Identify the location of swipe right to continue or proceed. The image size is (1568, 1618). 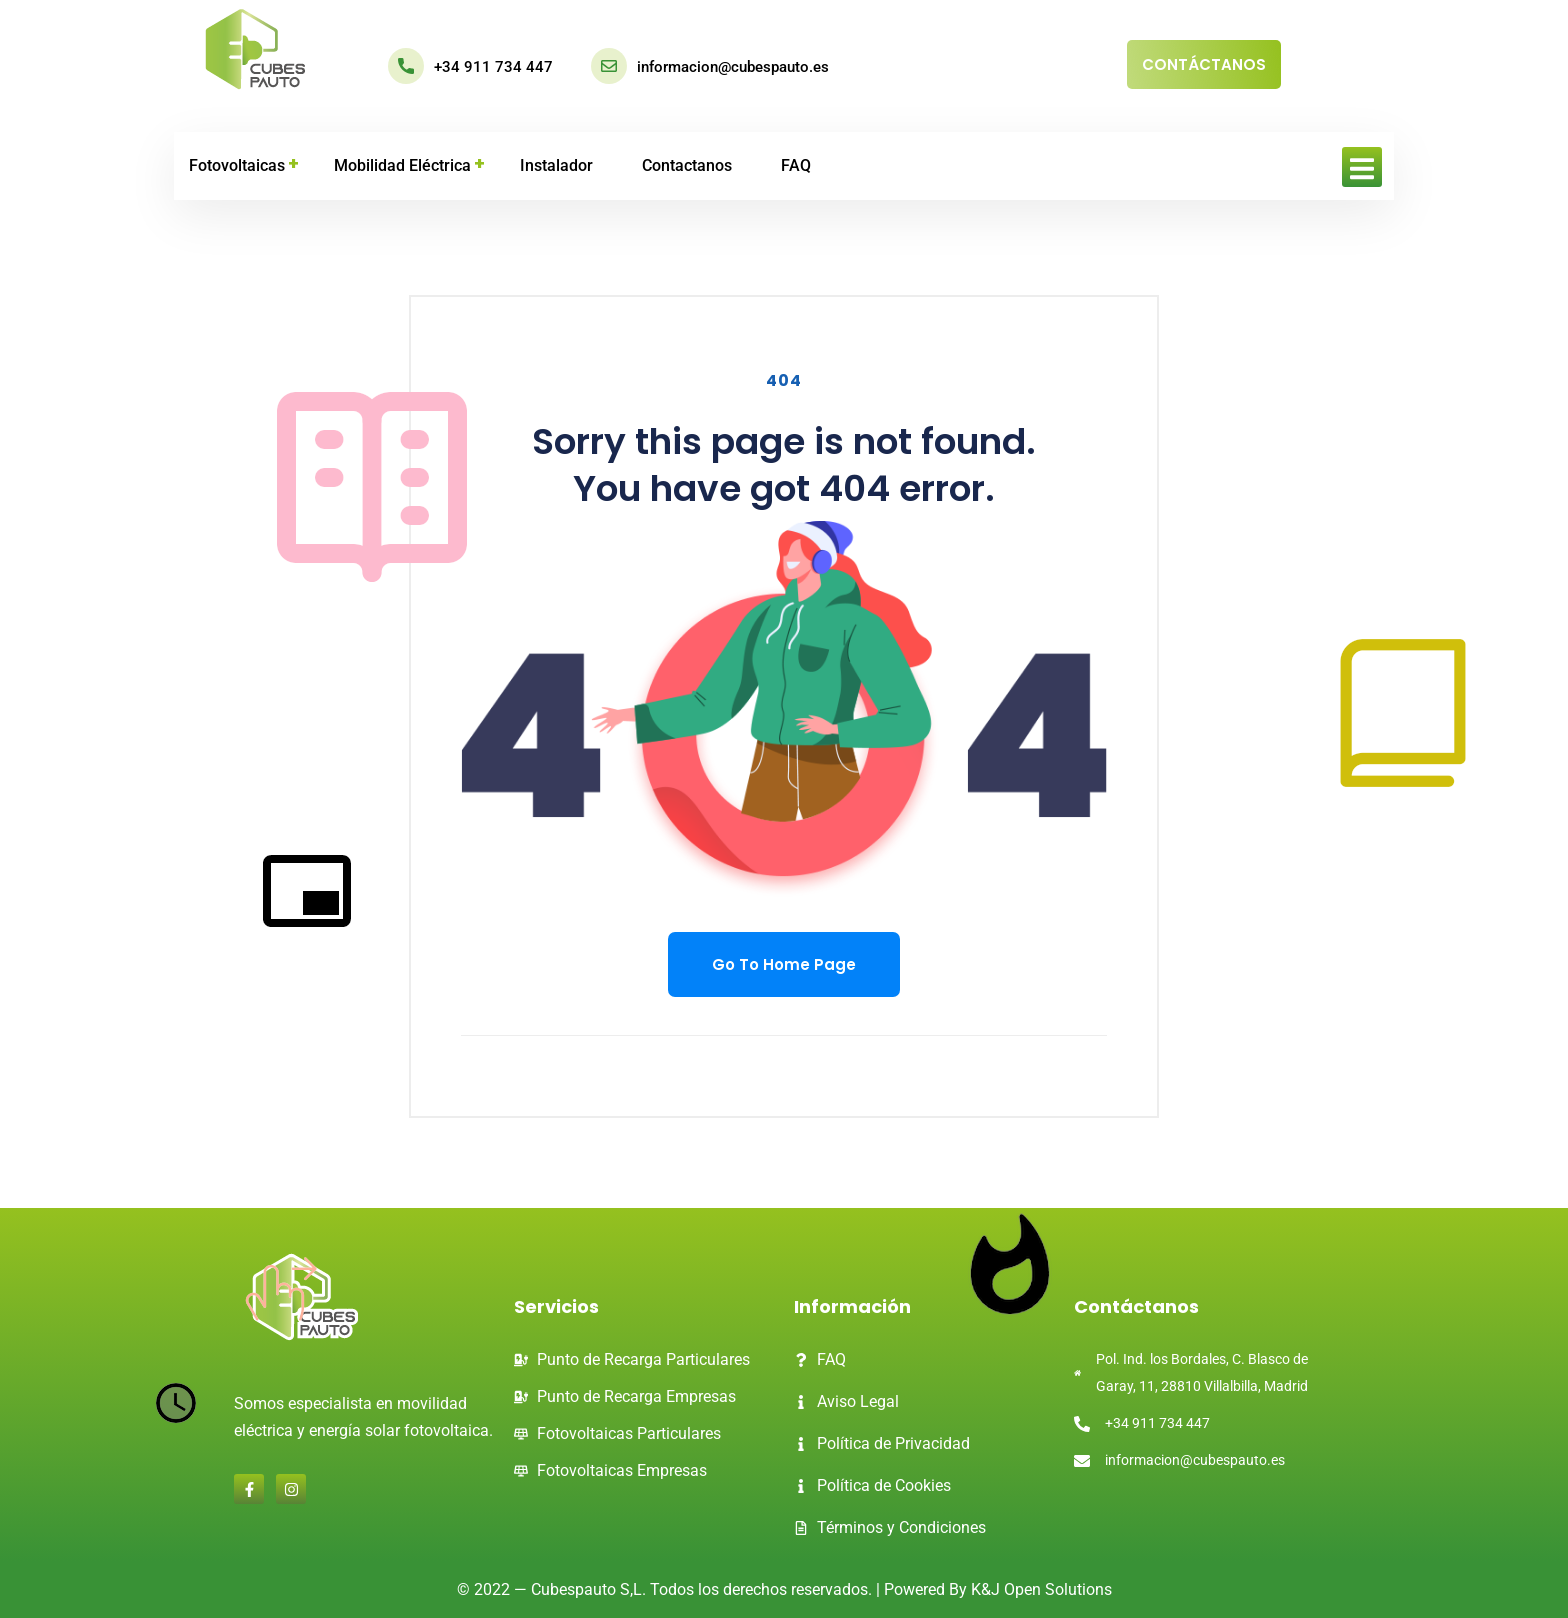
(277, 1291).